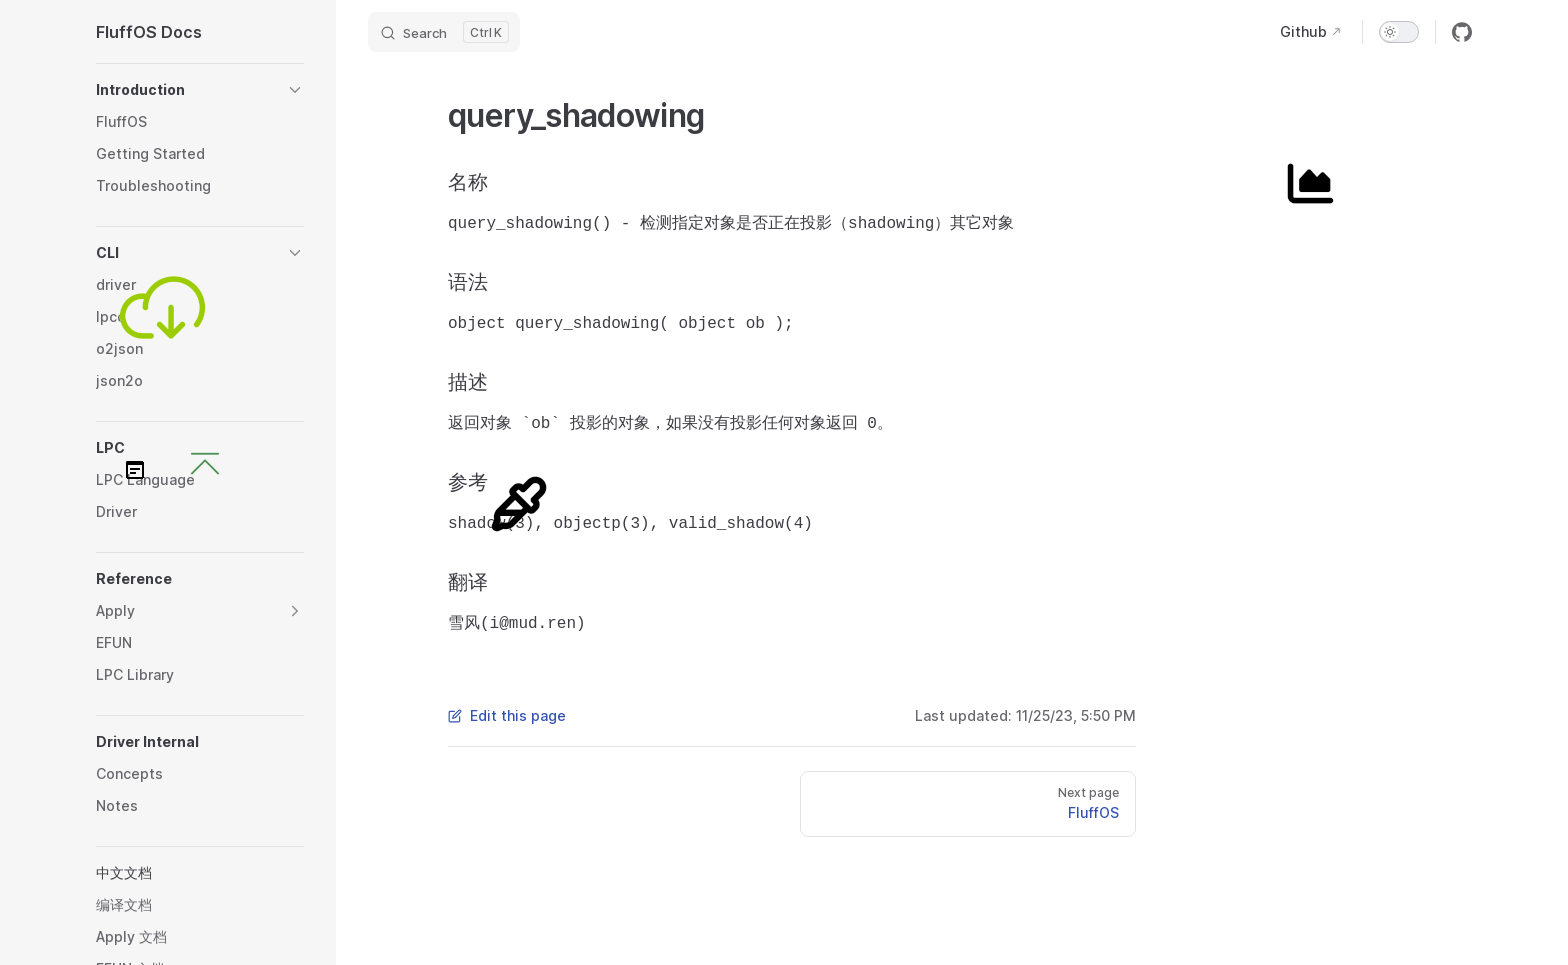  What do you see at coordinates (1310, 183) in the screenshot?
I see `view area chart analytics` at bounding box center [1310, 183].